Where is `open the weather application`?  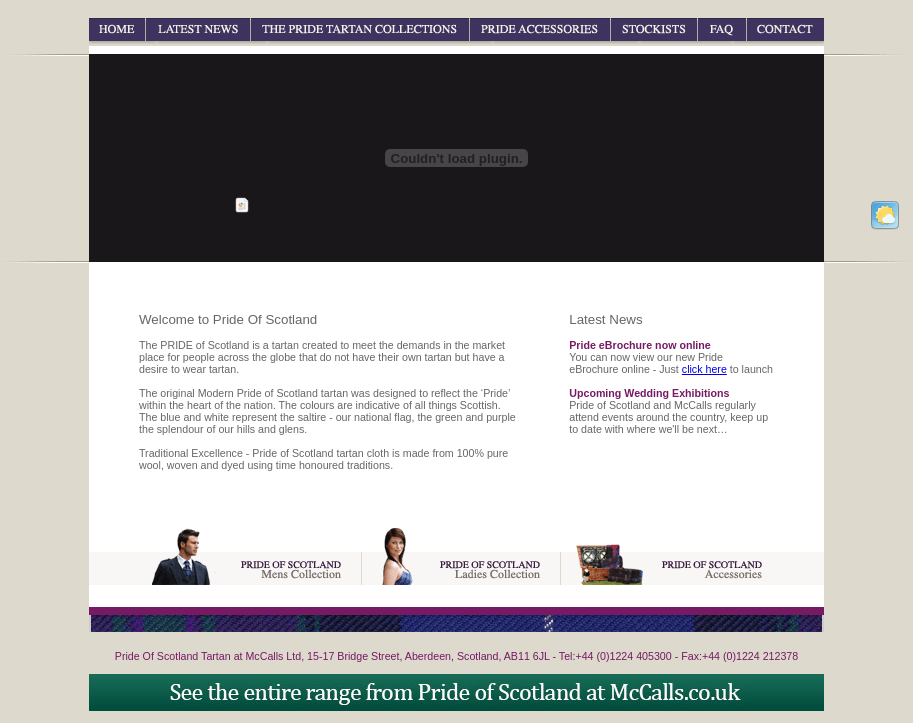 open the weather application is located at coordinates (885, 215).